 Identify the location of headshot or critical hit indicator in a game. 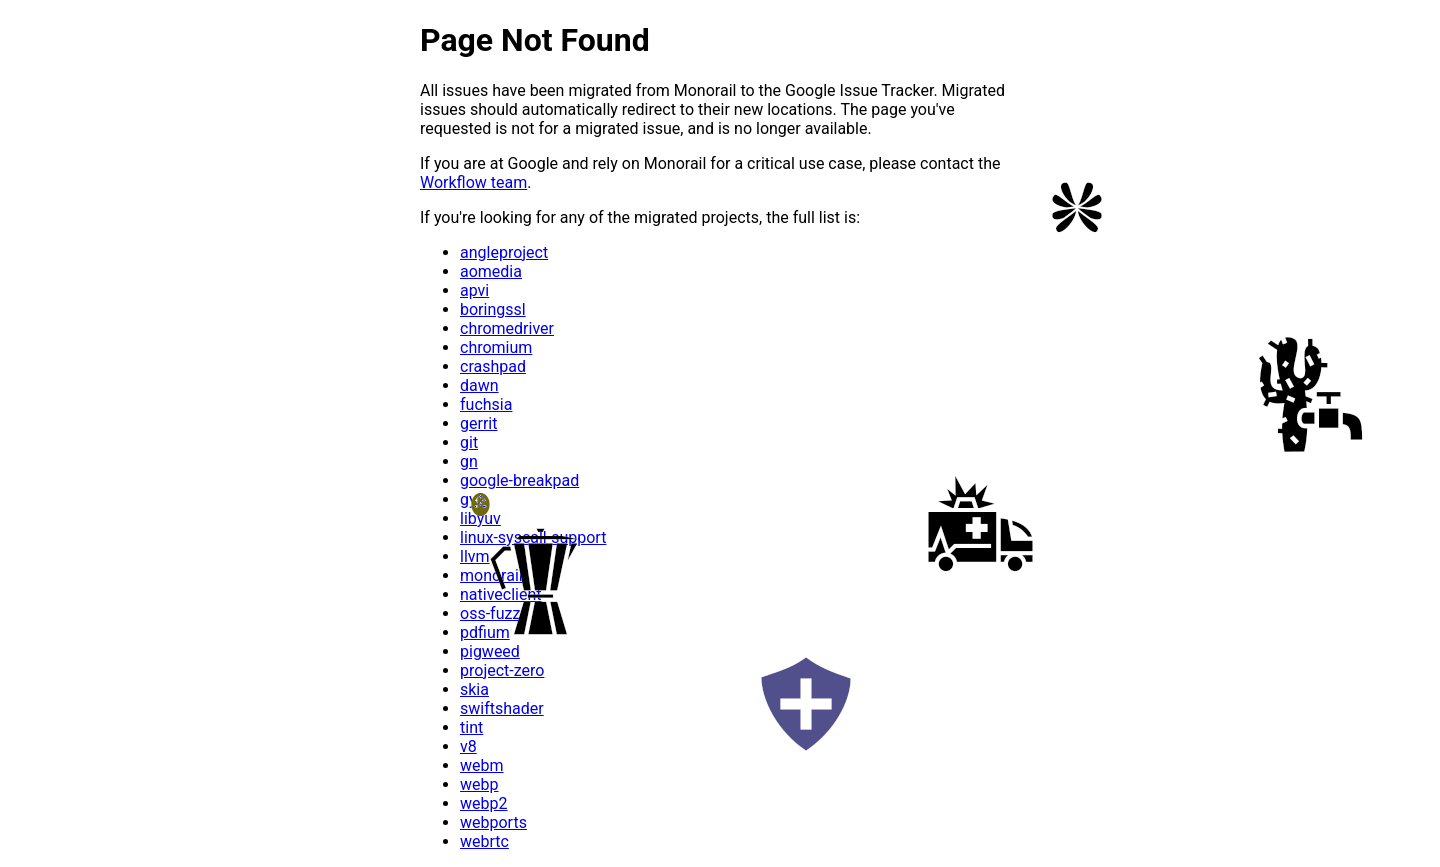
(480, 504).